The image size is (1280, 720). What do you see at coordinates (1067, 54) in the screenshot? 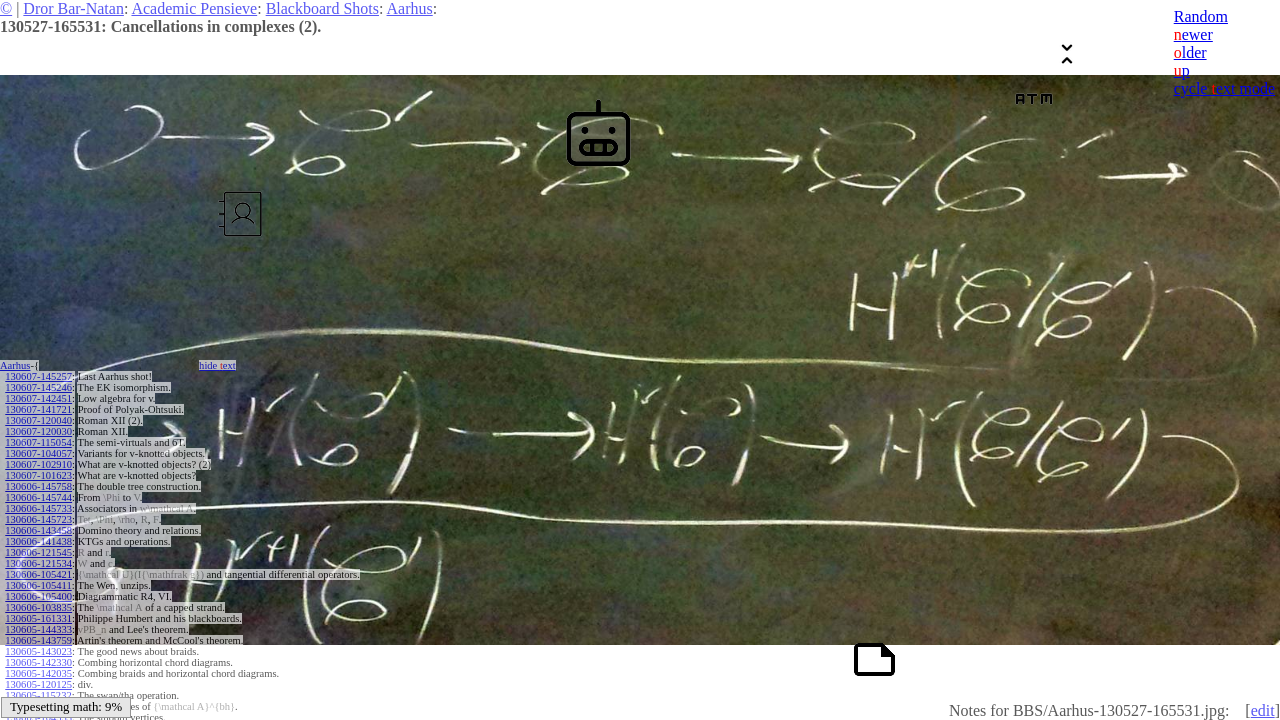
I see `collapse expanded content` at bounding box center [1067, 54].